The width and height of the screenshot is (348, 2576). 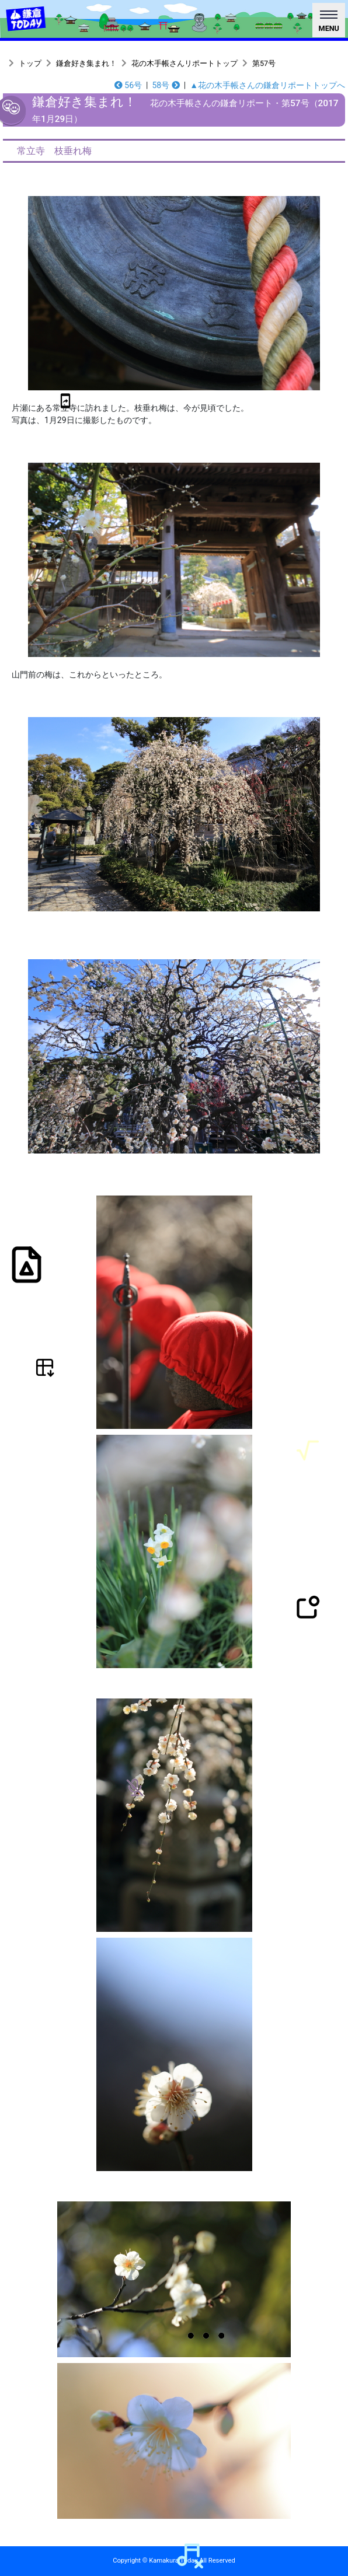 What do you see at coordinates (65, 401) in the screenshot?
I see `share your mobile screen with others` at bounding box center [65, 401].